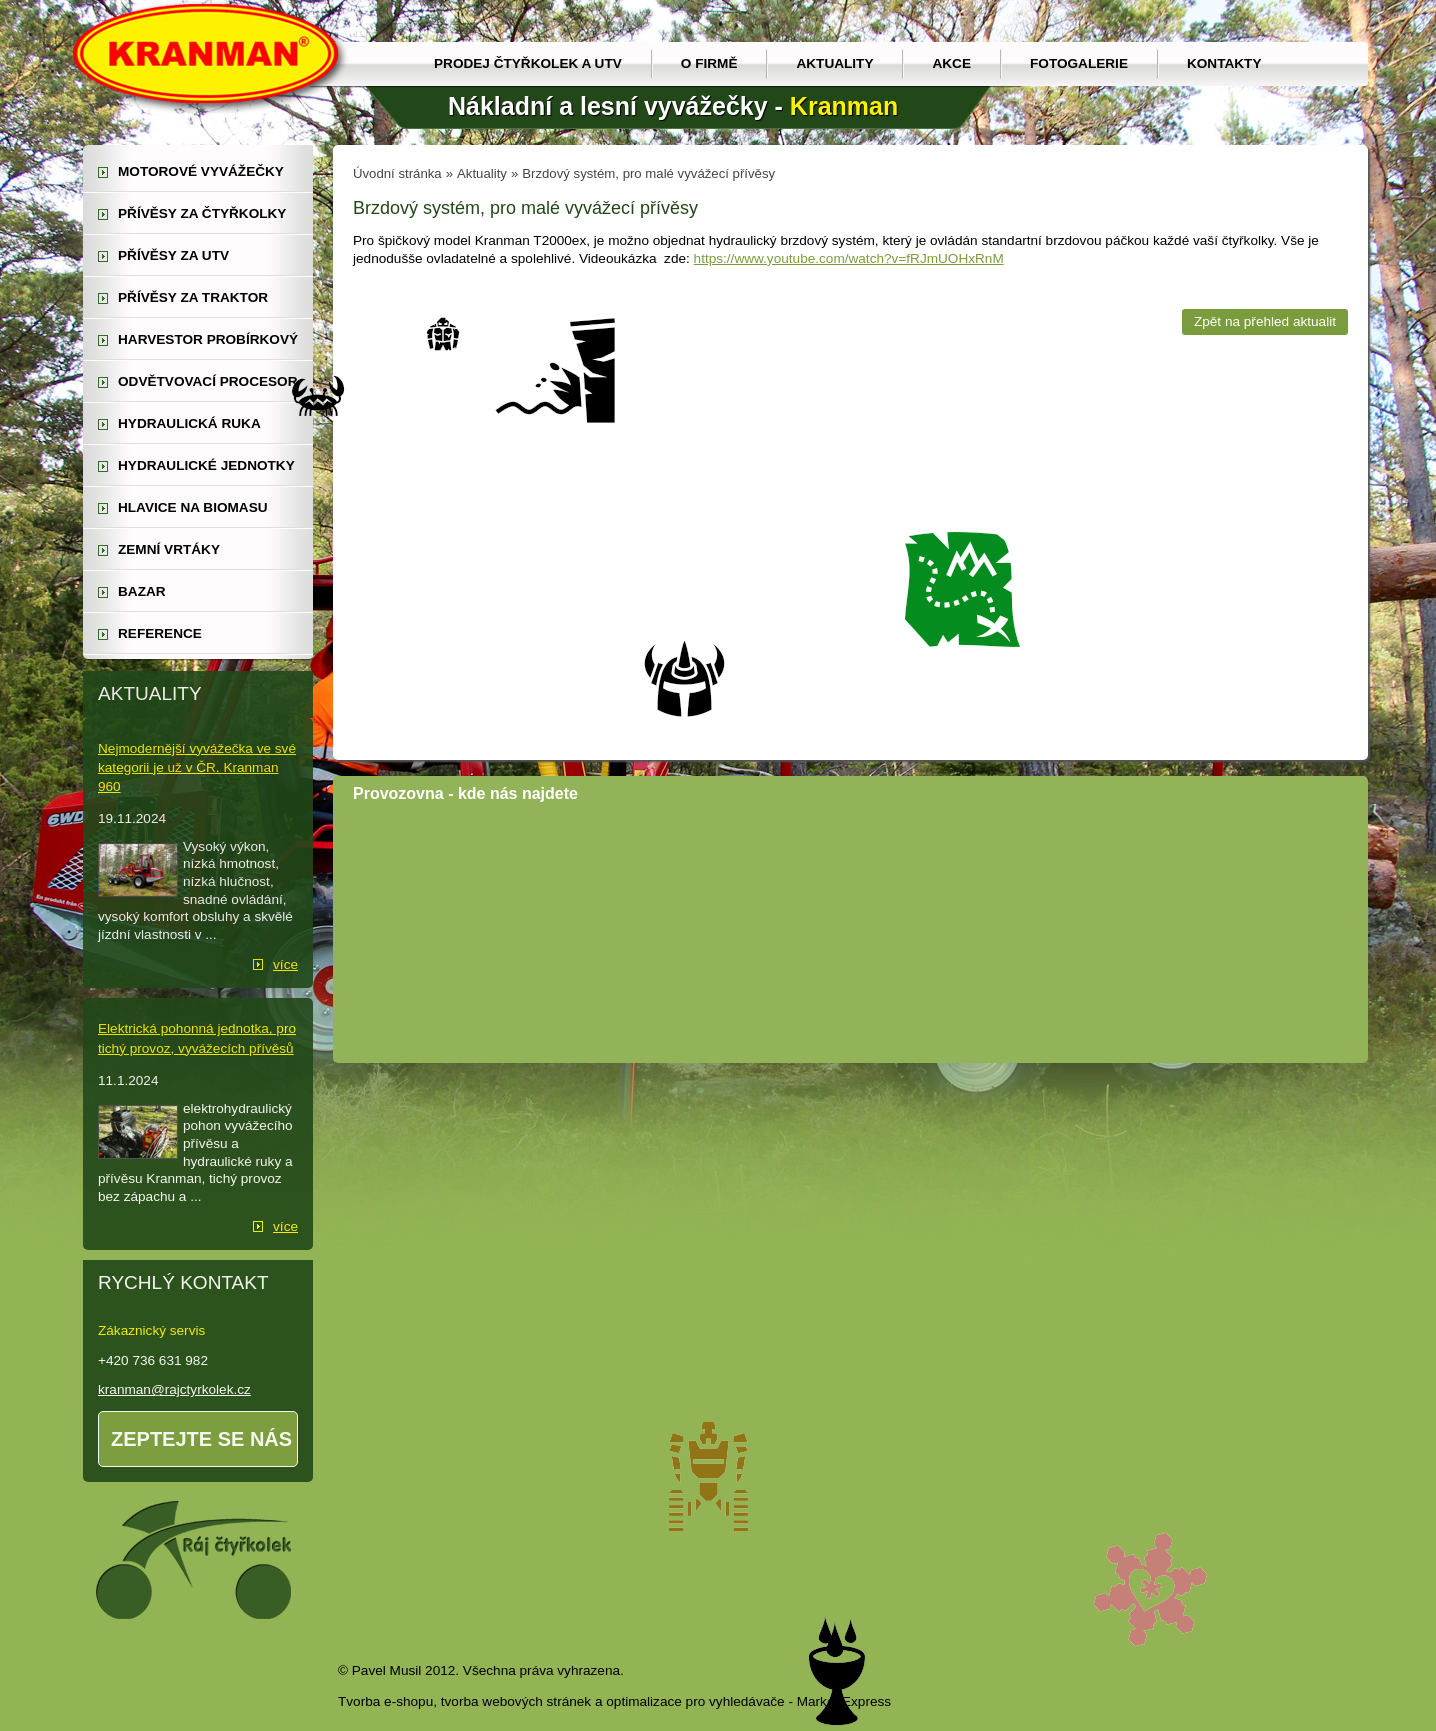 The image size is (1436, 1731). Describe the element at coordinates (555, 363) in the screenshot. I see `indicates coastal or cliff terrain in a game map` at that location.